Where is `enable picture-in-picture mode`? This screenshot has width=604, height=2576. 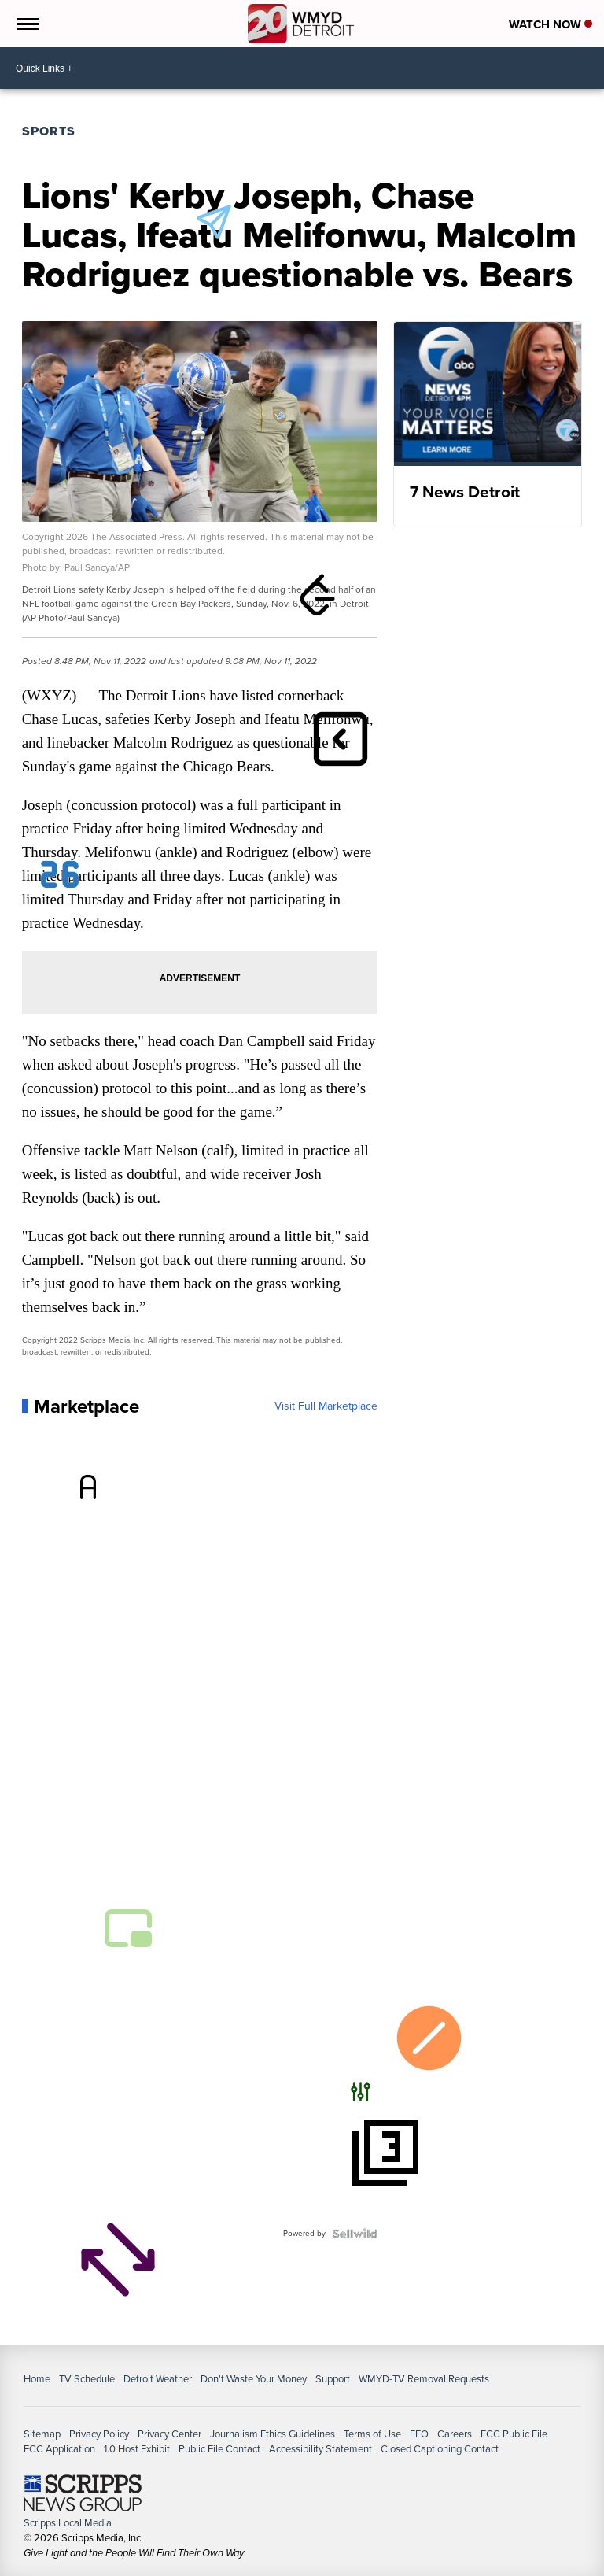 enable picture-in-picture mode is located at coordinates (128, 1928).